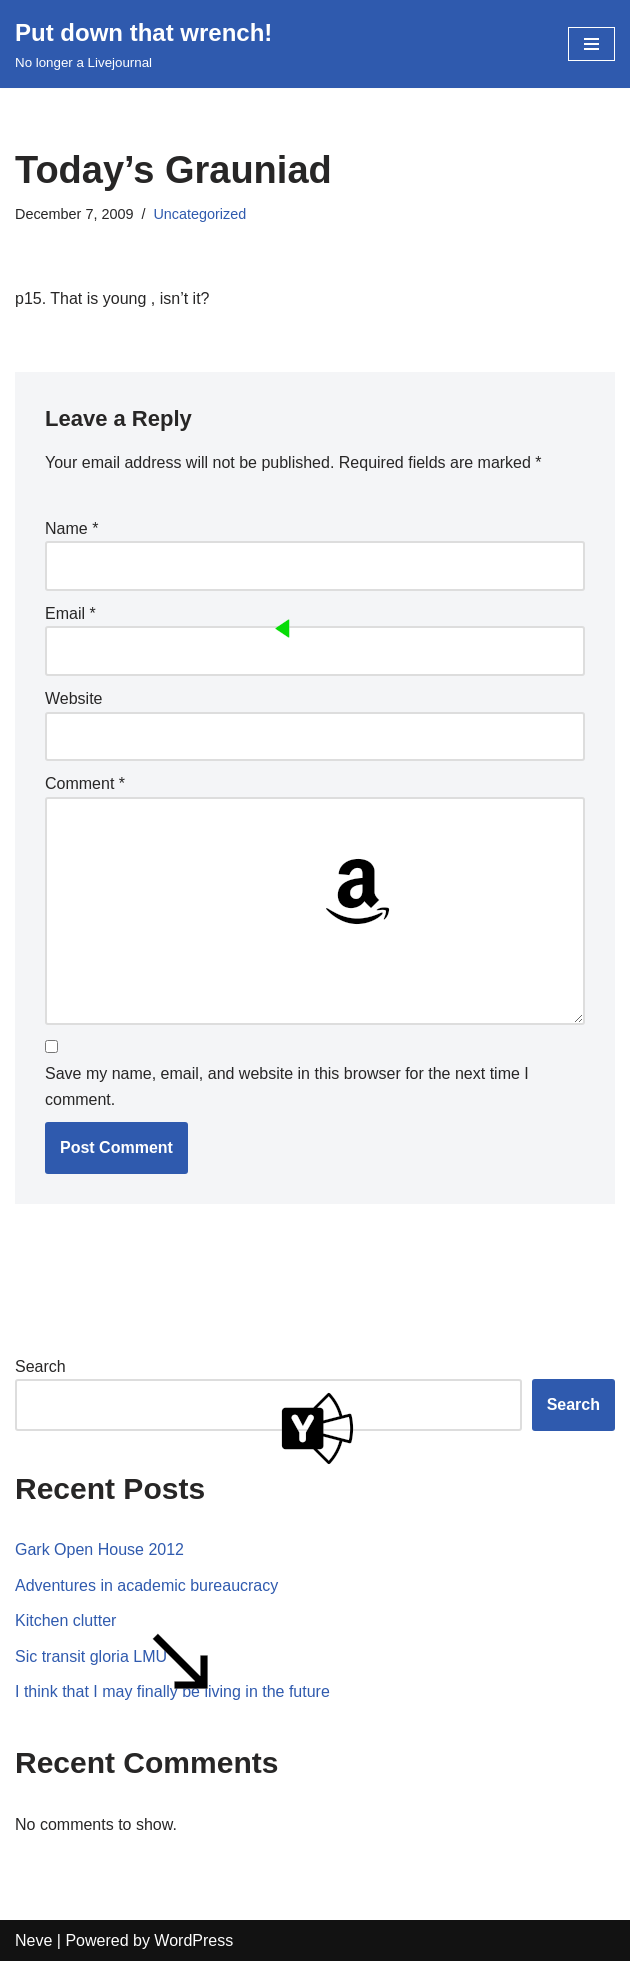 This screenshot has width=630, height=1961. What do you see at coordinates (317, 1428) in the screenshot?
I see `open Yammer enterprise social network` at bounding box center [317, 1428].